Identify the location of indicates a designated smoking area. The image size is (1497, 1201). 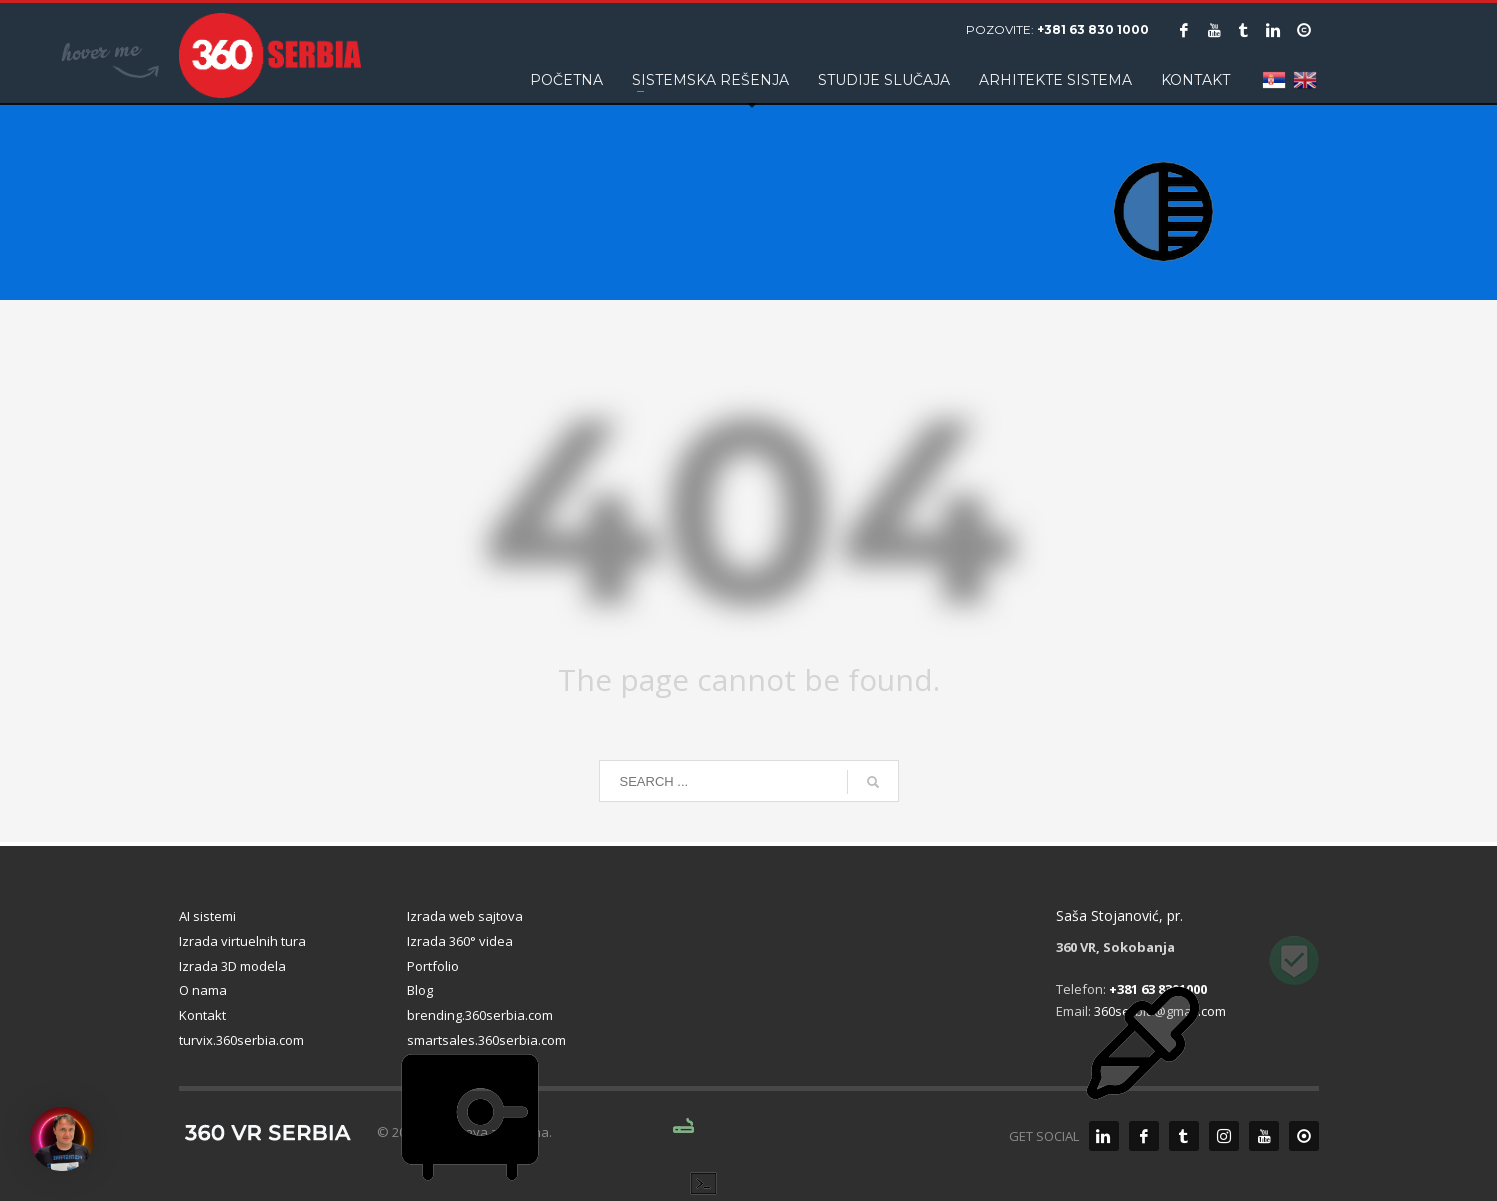
(683, 1126).